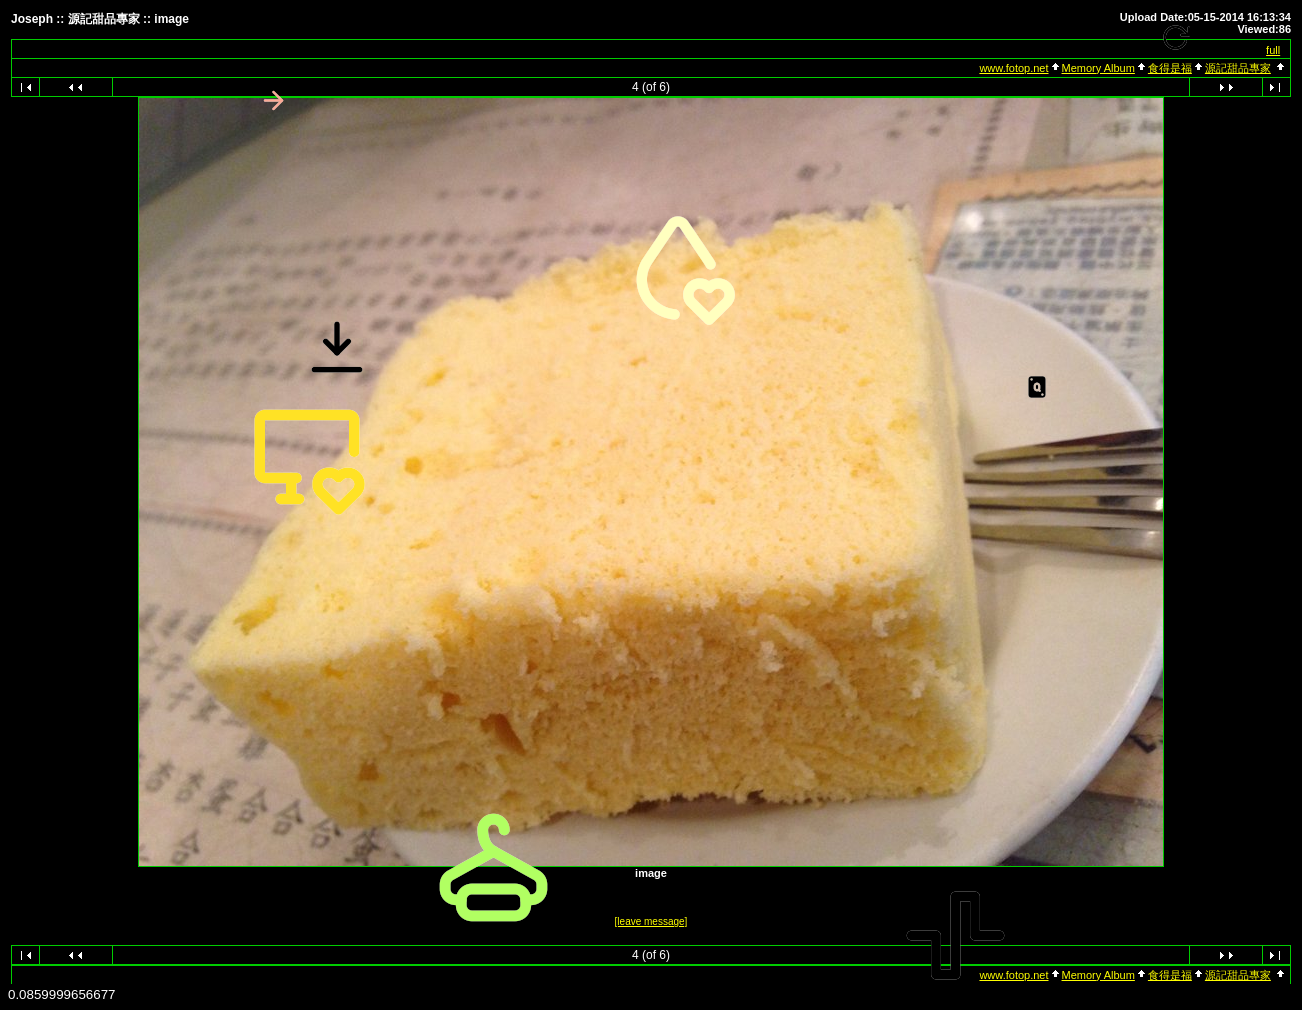 This screenshot has height=1010, width=1302. Describe the element at coordinates (678, 268) in the screenshot. I see `donate blood or support blood donation` at that location.